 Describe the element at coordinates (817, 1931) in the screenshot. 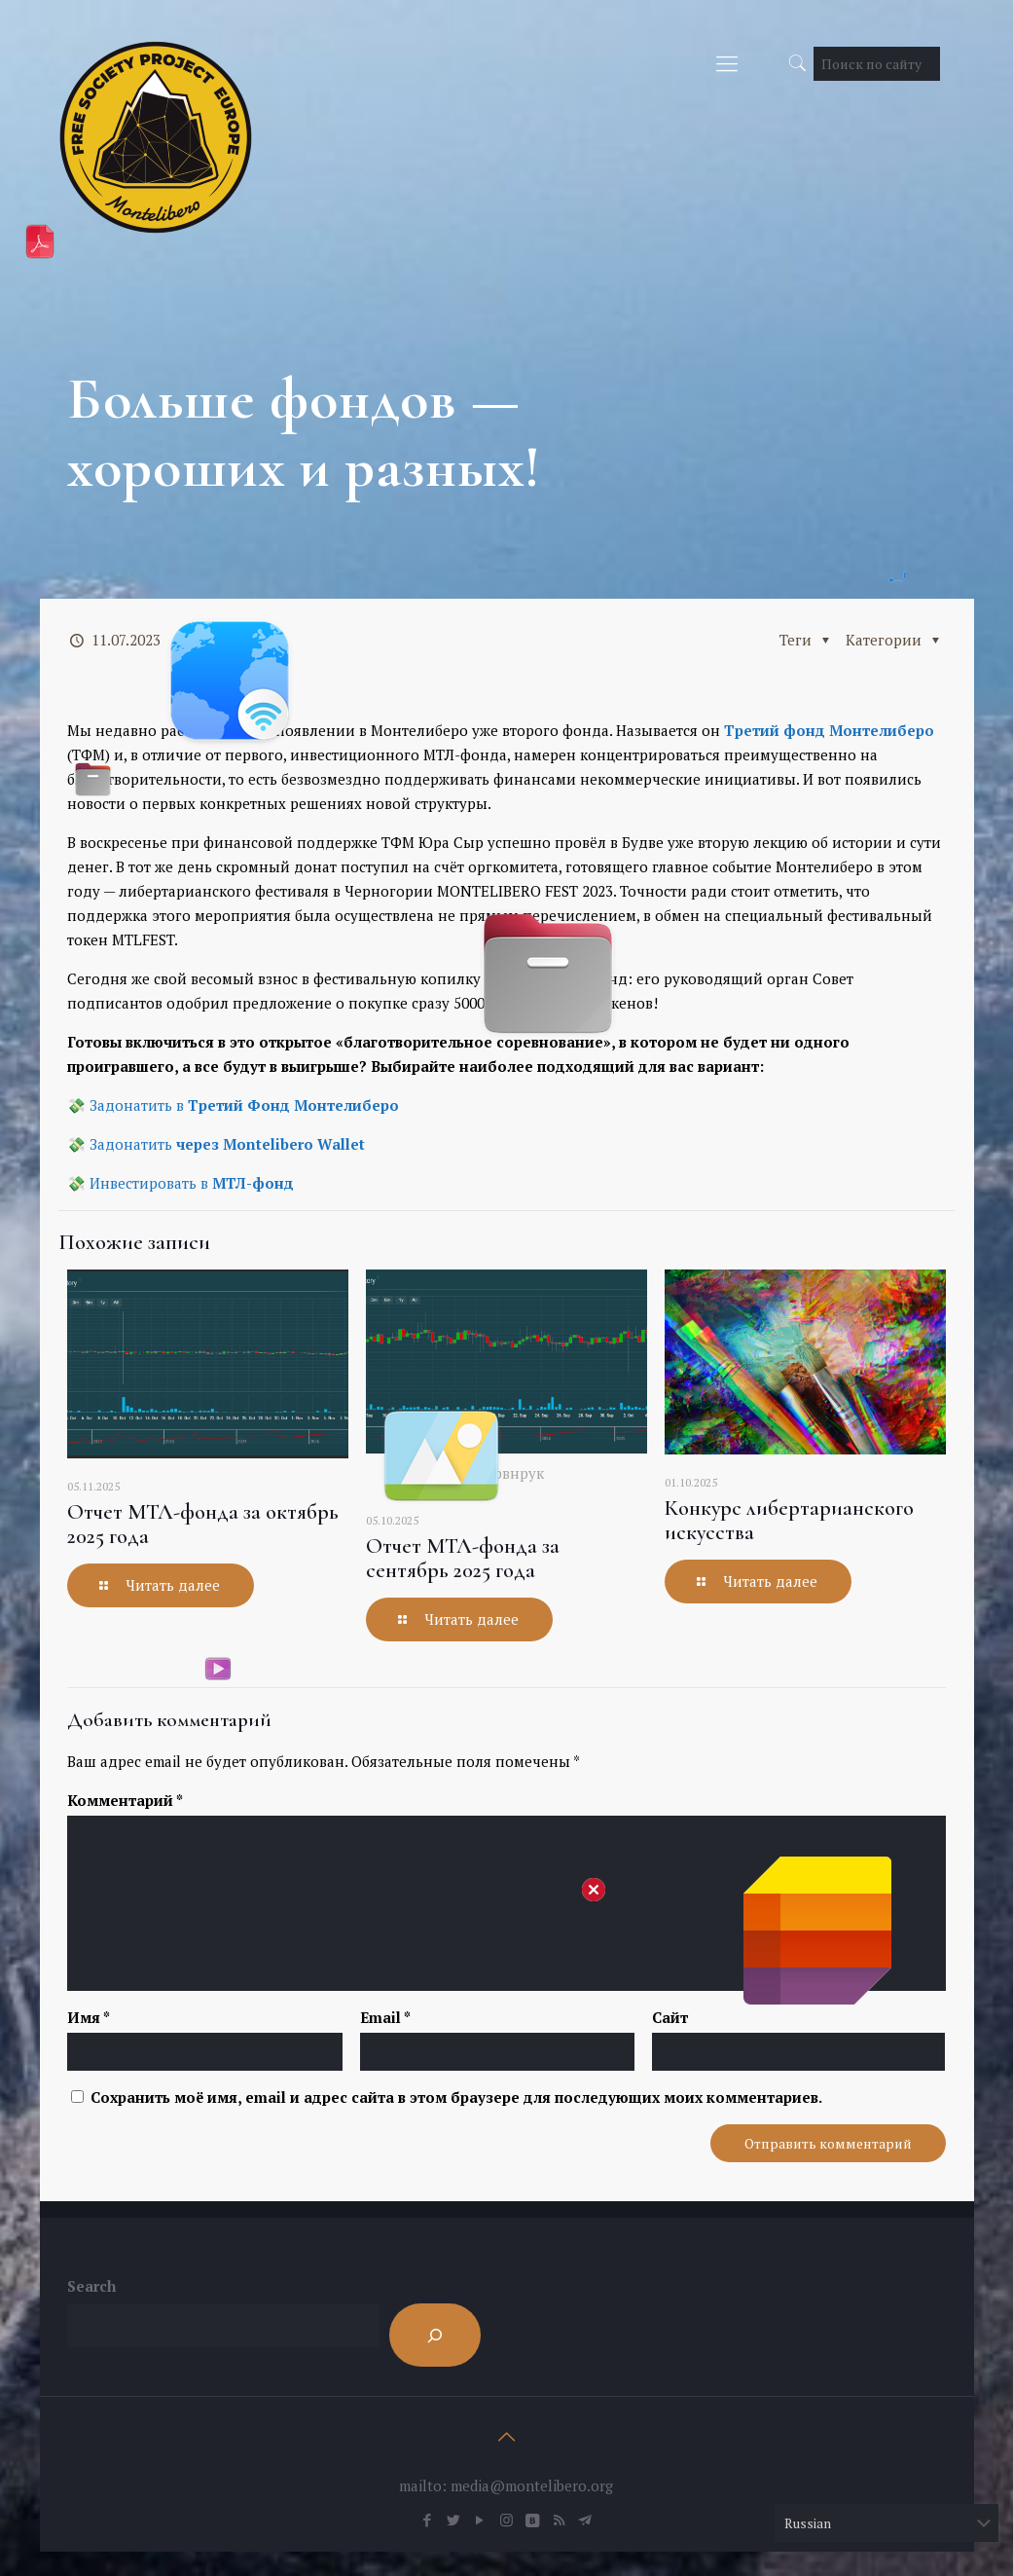

I see `open the lists app` at that location.